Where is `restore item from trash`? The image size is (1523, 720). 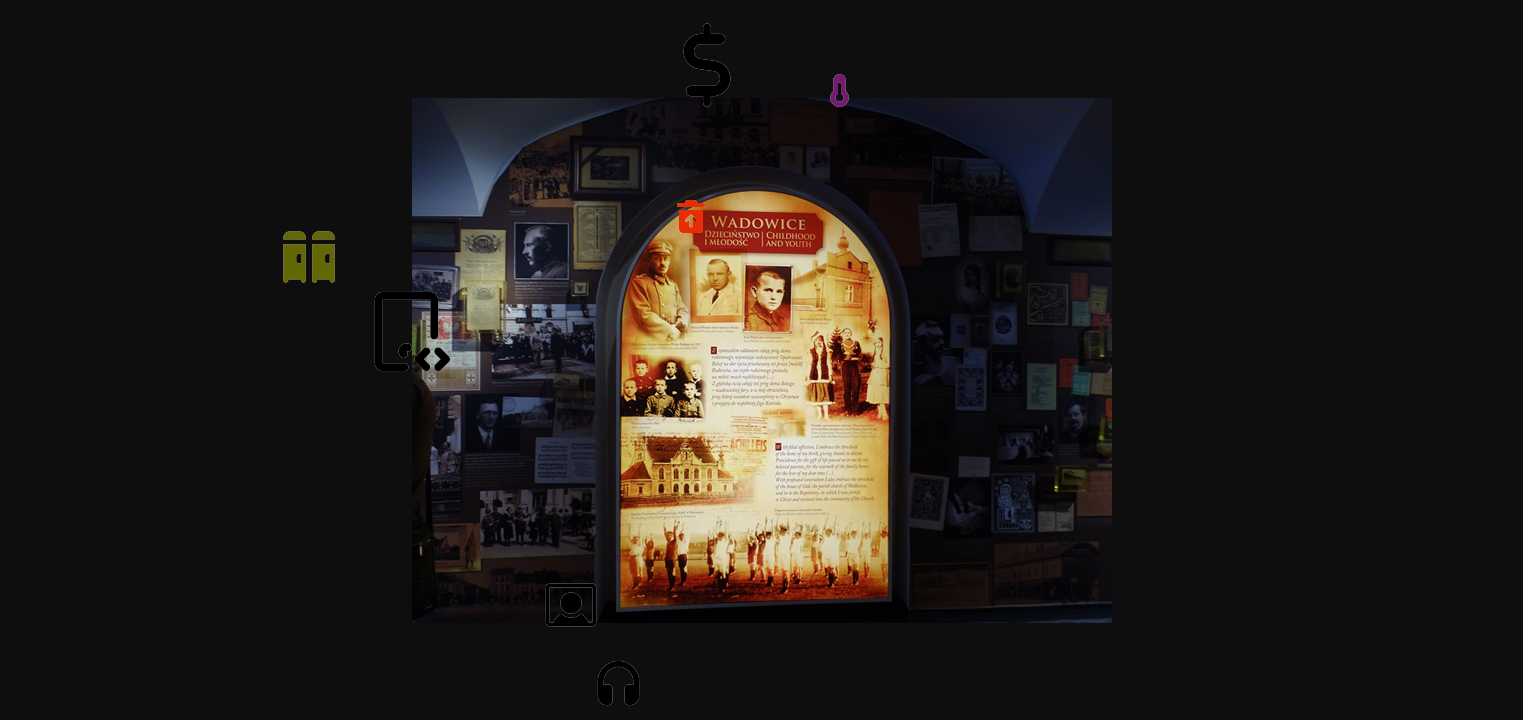
restore item from trash is located at coordinates (691, 217).